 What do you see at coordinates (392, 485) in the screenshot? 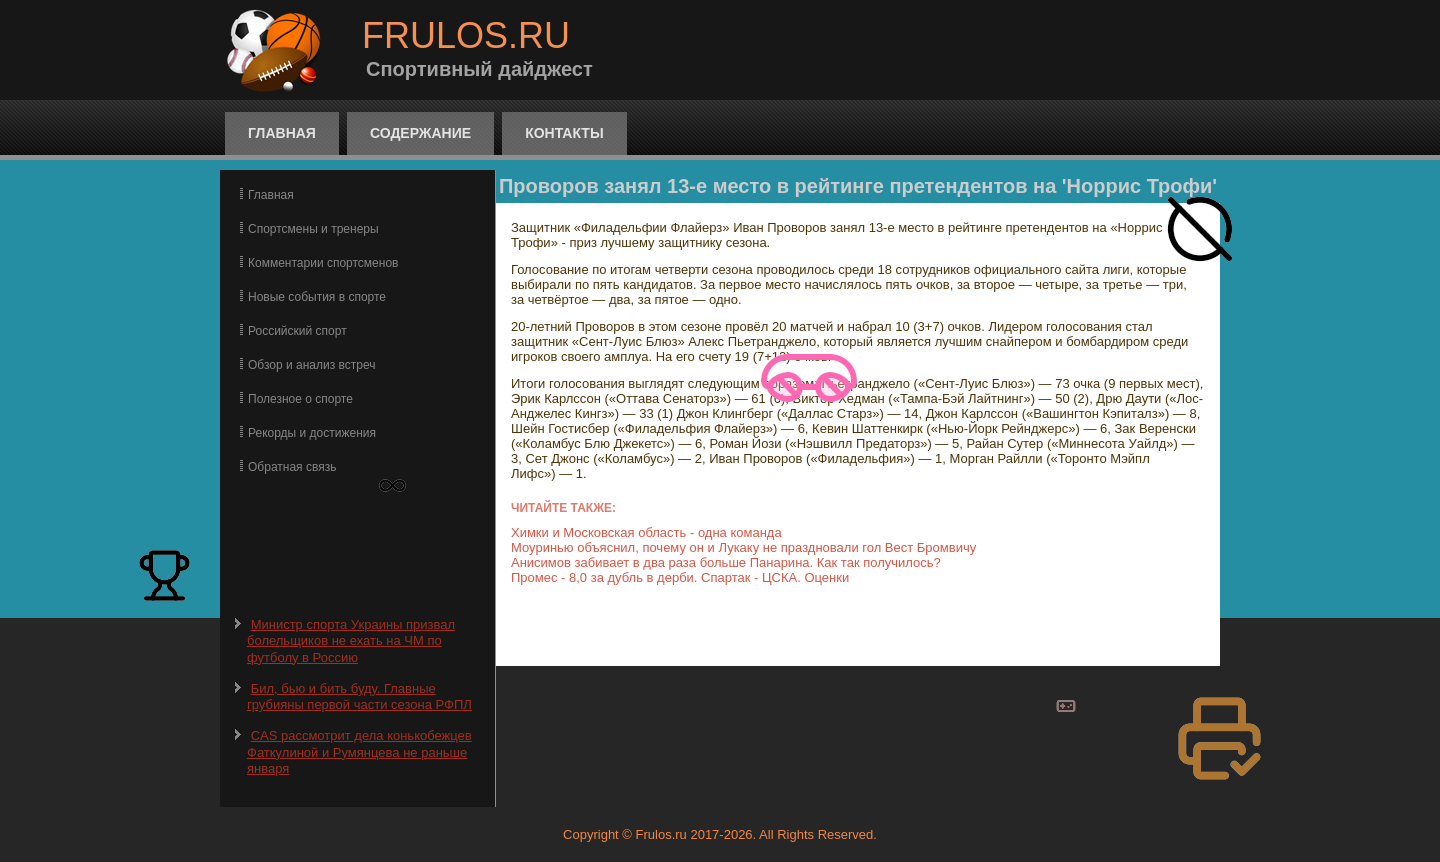
I see `indicates unlimited or infinite content` at bounding box center [392, 485].